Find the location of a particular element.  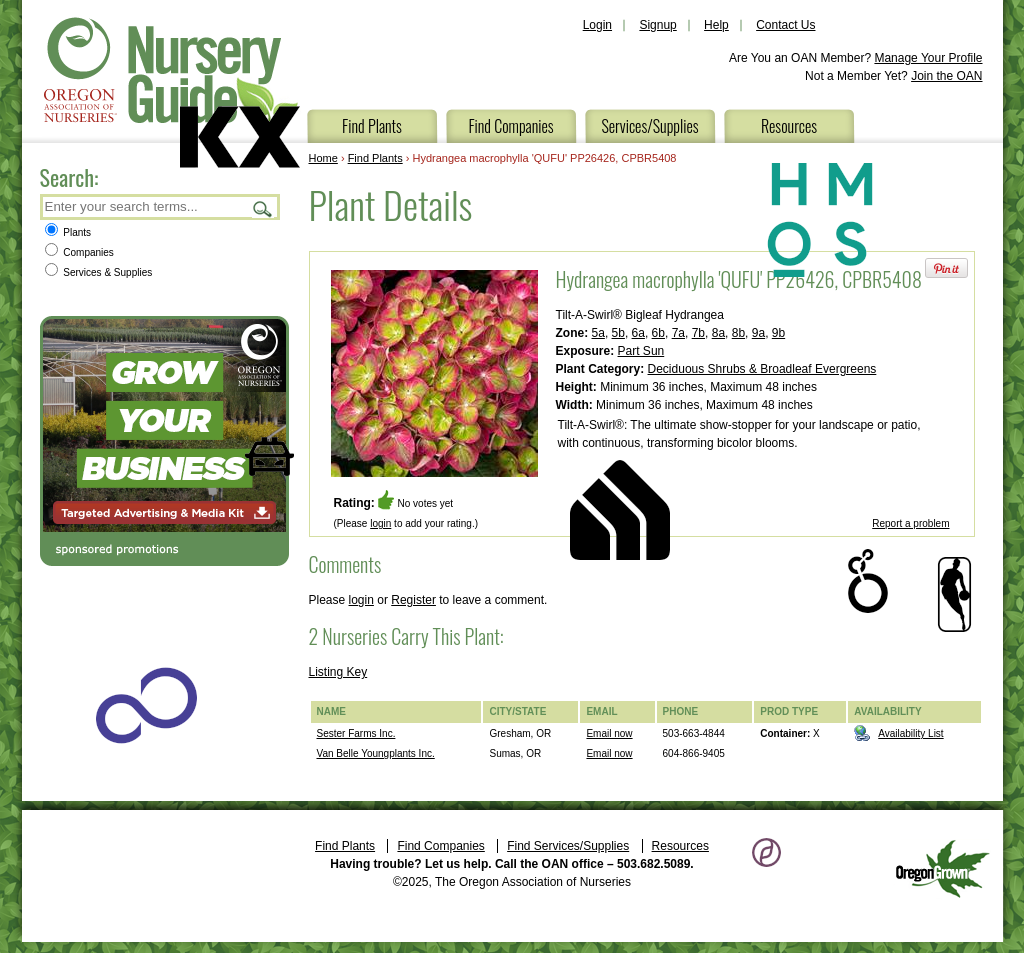

kx systems company logo is located at coordinates (240, 137).